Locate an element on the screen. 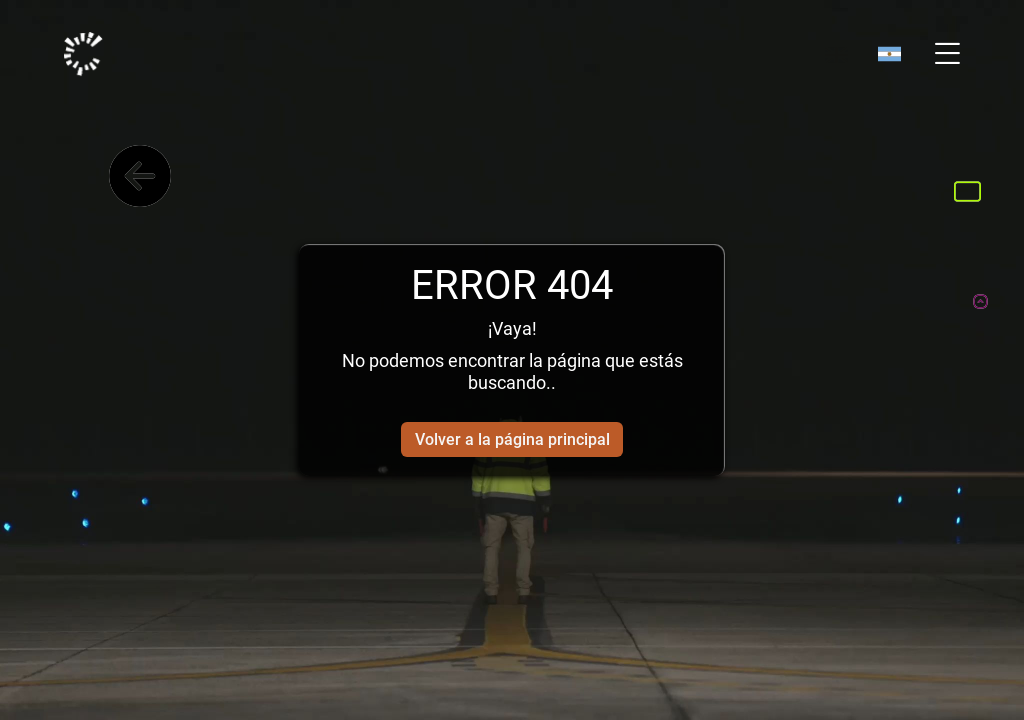 The width and height of the screenshot is (1024, 720). switch to landscape tablet view is located at coordinates (967, 191).